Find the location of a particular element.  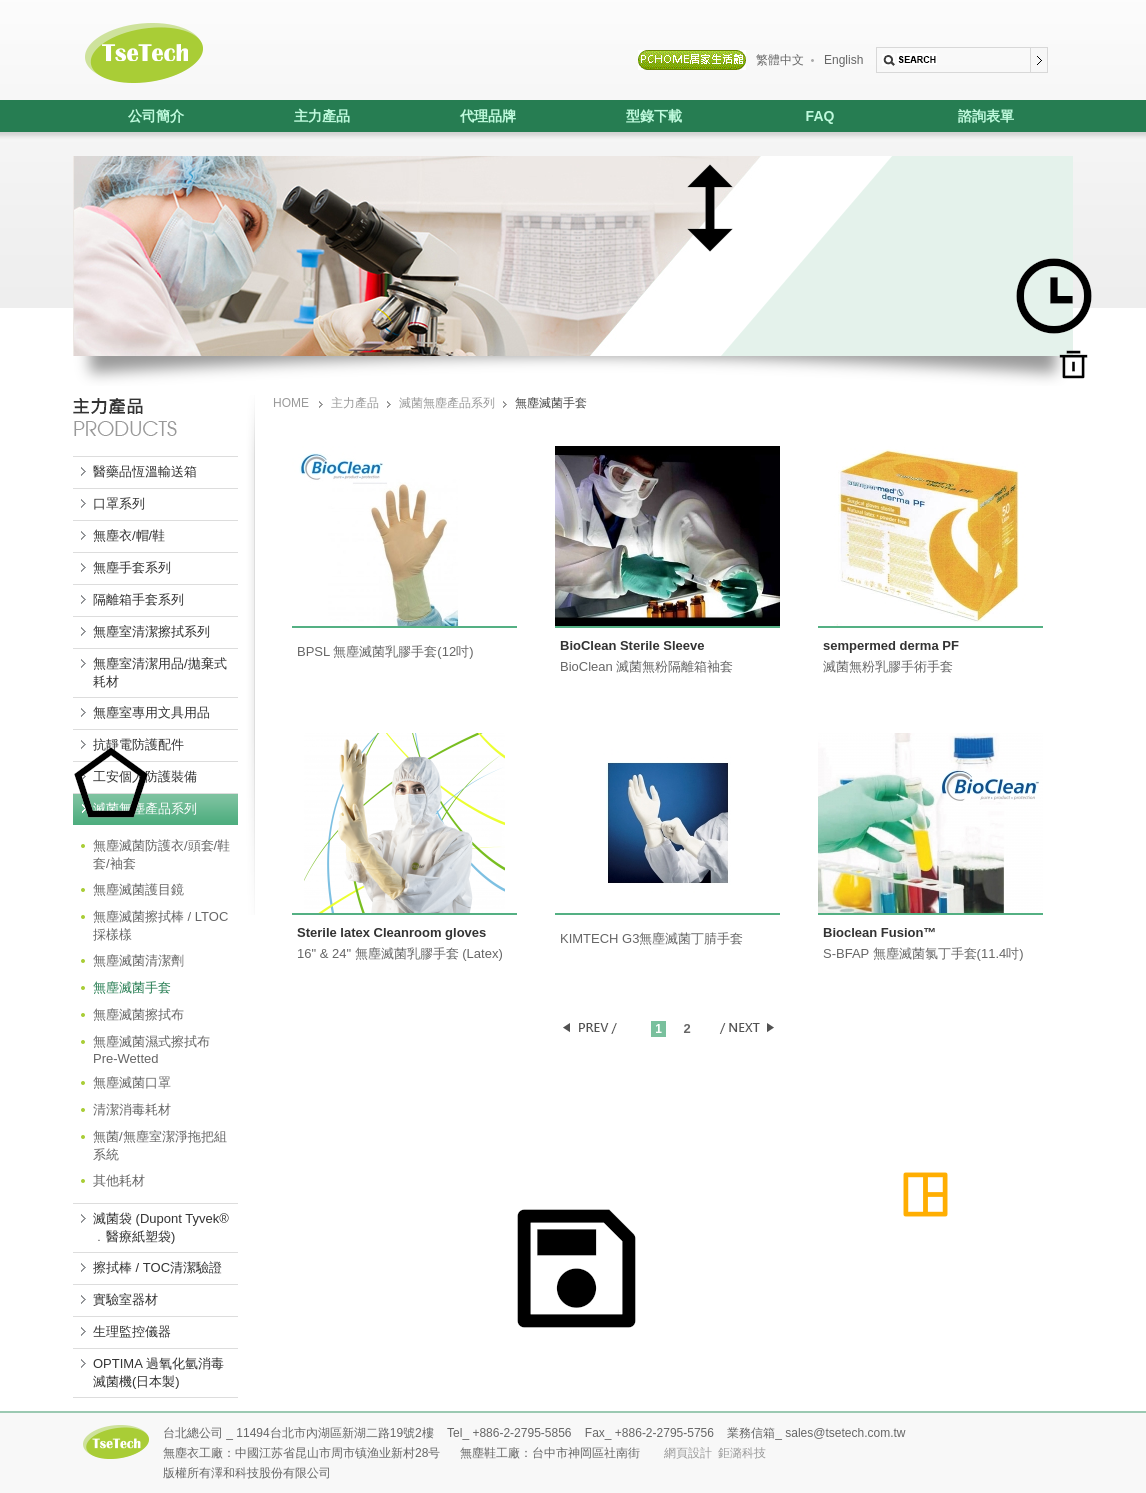

view time or clock settings is located at coordinates (1054, 296).